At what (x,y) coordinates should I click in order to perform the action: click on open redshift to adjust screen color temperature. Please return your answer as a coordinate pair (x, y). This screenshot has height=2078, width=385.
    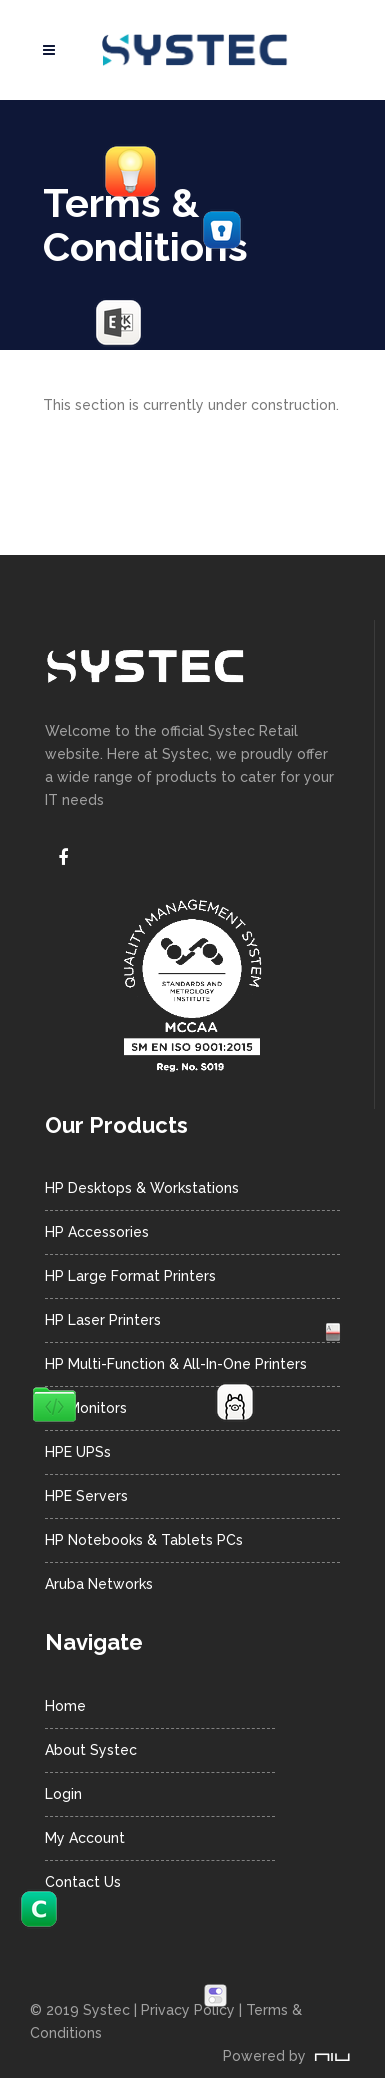
    Looking at the image, I should click on (130, 171).